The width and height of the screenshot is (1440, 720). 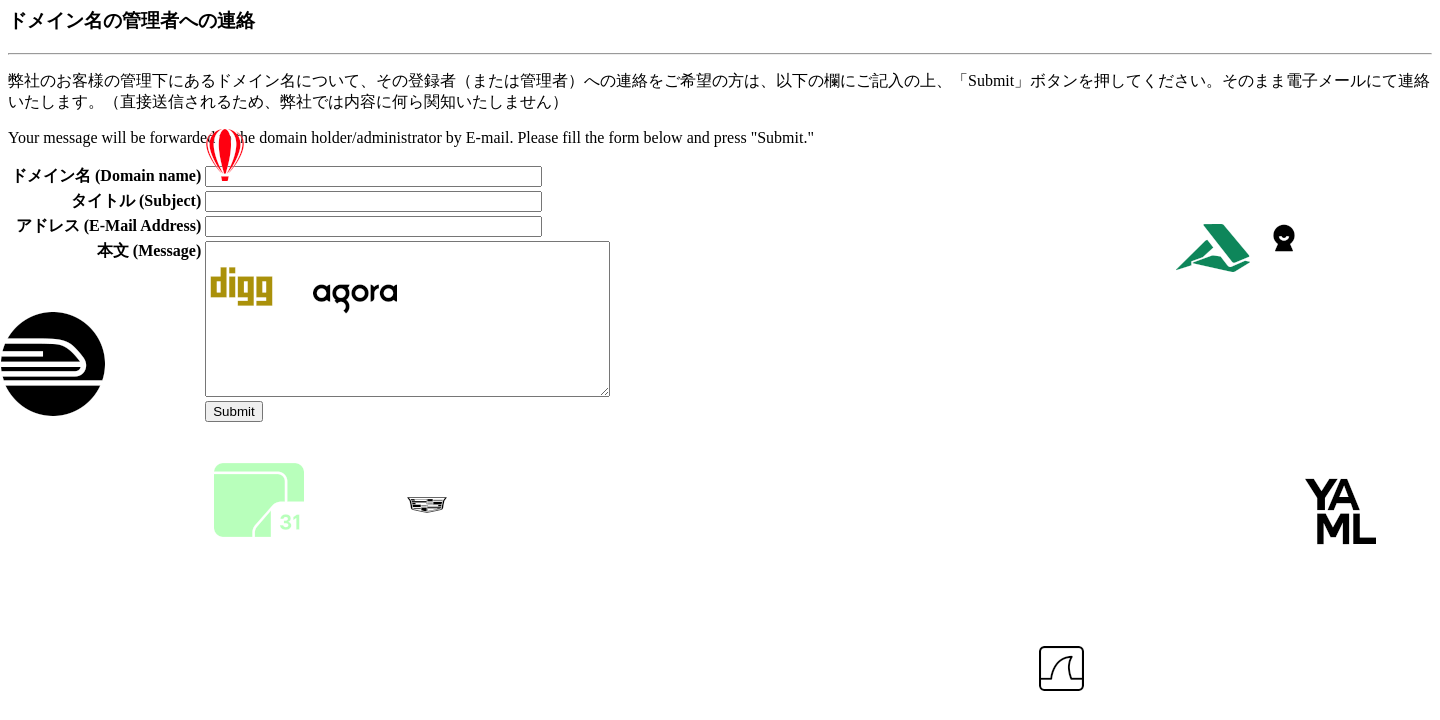 What do you see at coordinates (225, 155) in the screenshot?
I see `open CorelDRAW application` at bounding box center [225, 155].